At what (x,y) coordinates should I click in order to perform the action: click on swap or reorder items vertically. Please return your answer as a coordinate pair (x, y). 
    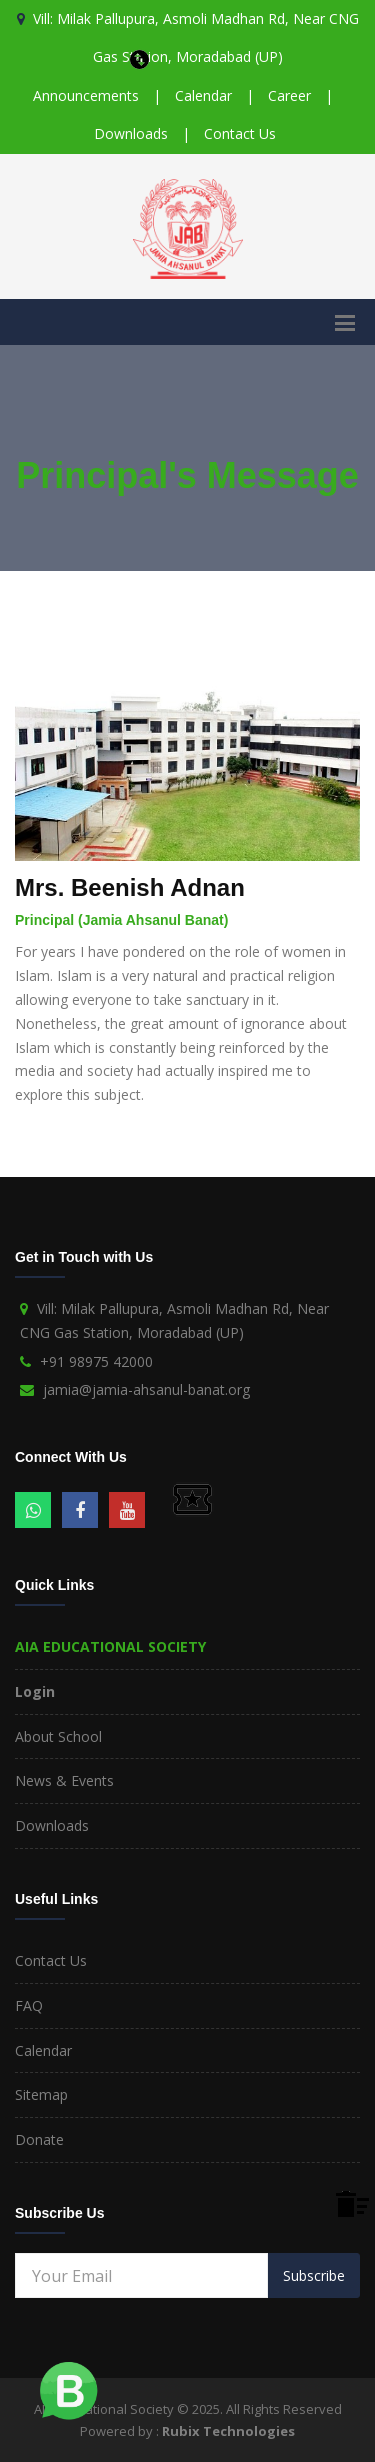
    Looking at the image, I should click on (139, 59).